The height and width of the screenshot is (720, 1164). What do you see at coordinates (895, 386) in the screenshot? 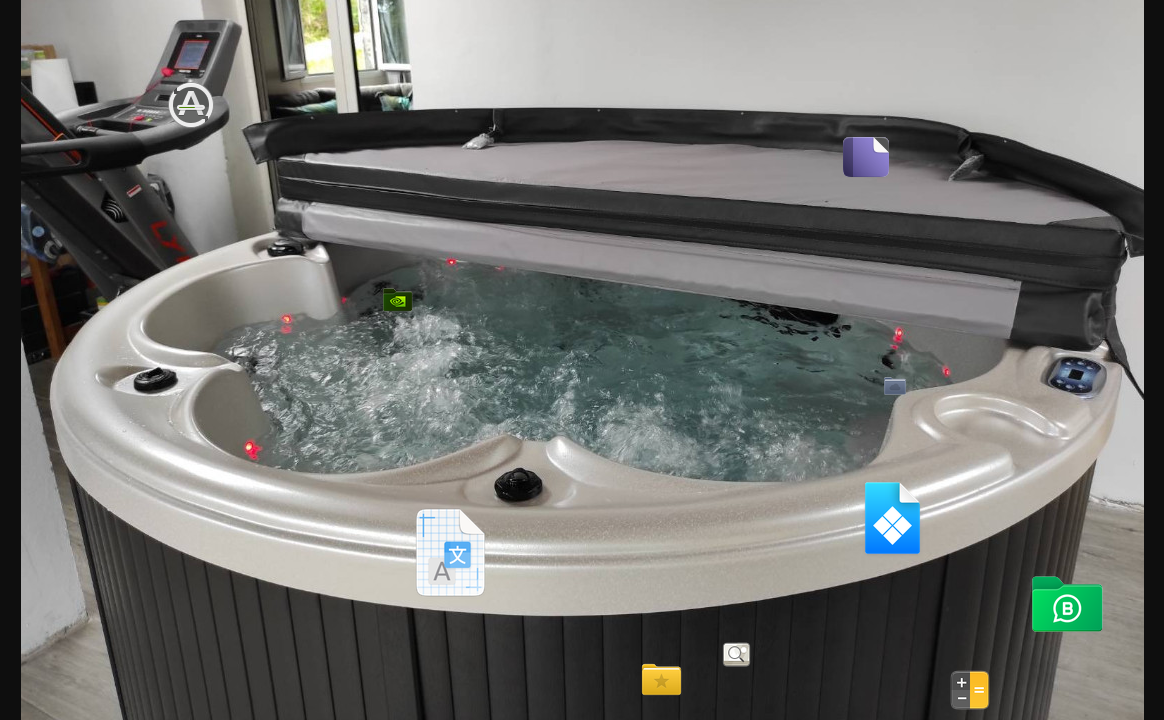
I see `access cloud-synced files and folders` at bounding box center [895, 386].